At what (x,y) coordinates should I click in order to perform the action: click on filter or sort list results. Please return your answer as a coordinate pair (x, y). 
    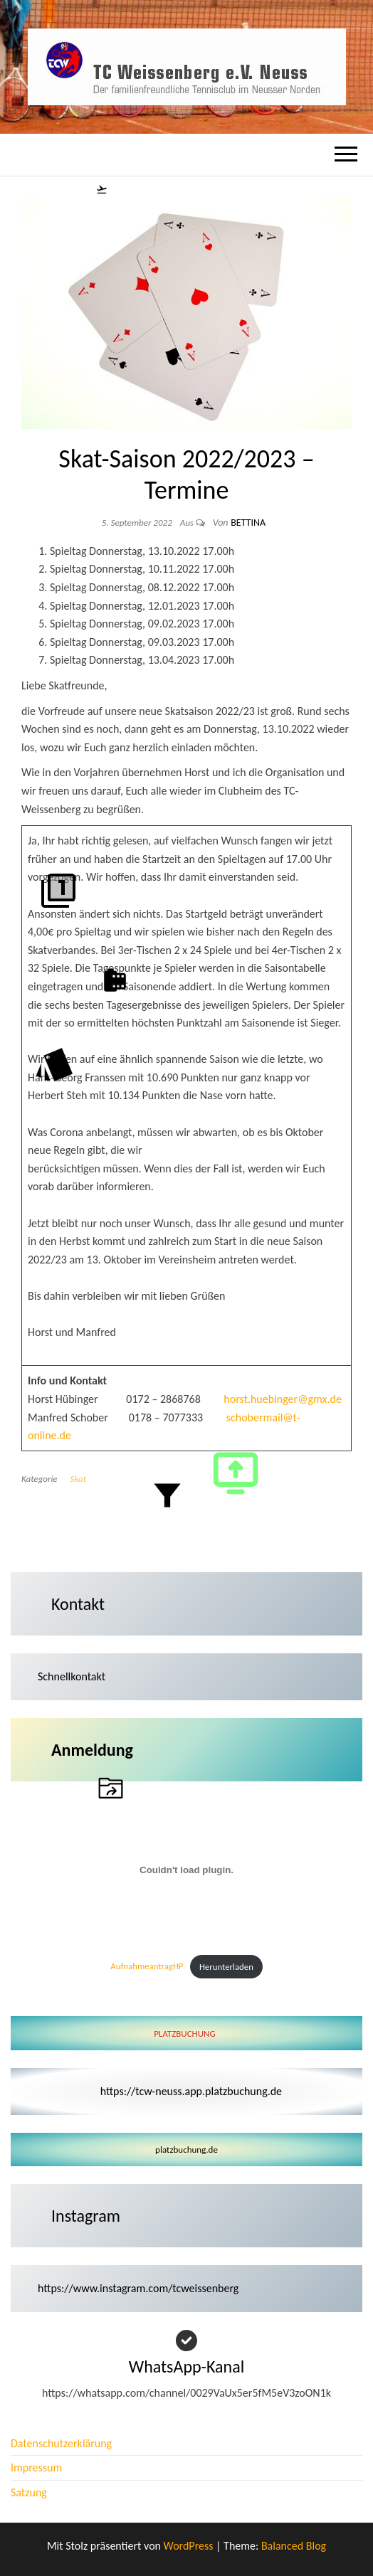
    Looking at the image, I should click on (167, 1495).